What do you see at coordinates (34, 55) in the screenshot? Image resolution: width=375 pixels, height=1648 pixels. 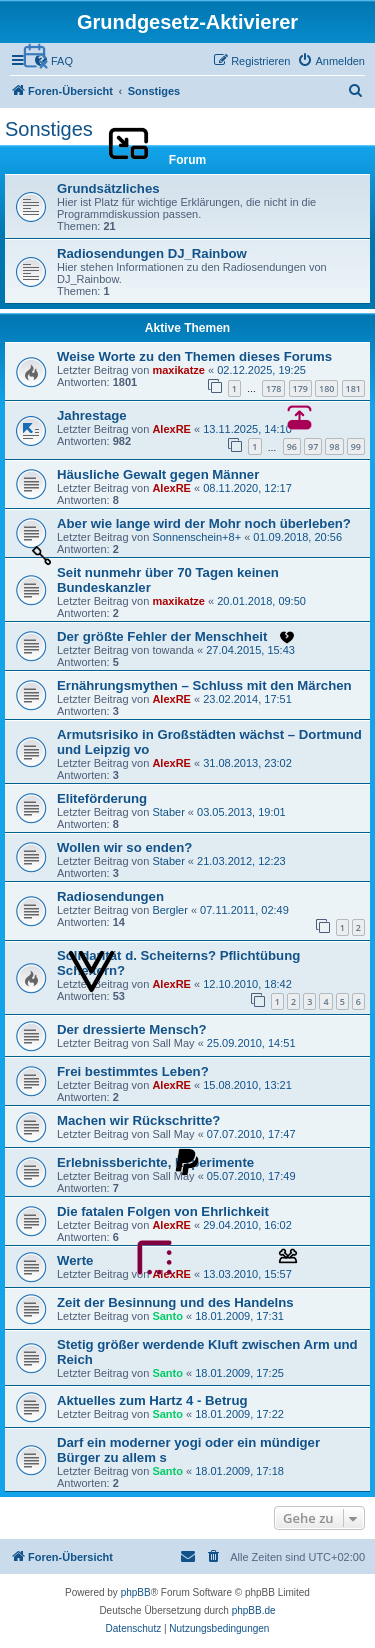 I see `remove an event from your calendar` at bounding box center [34, 55].